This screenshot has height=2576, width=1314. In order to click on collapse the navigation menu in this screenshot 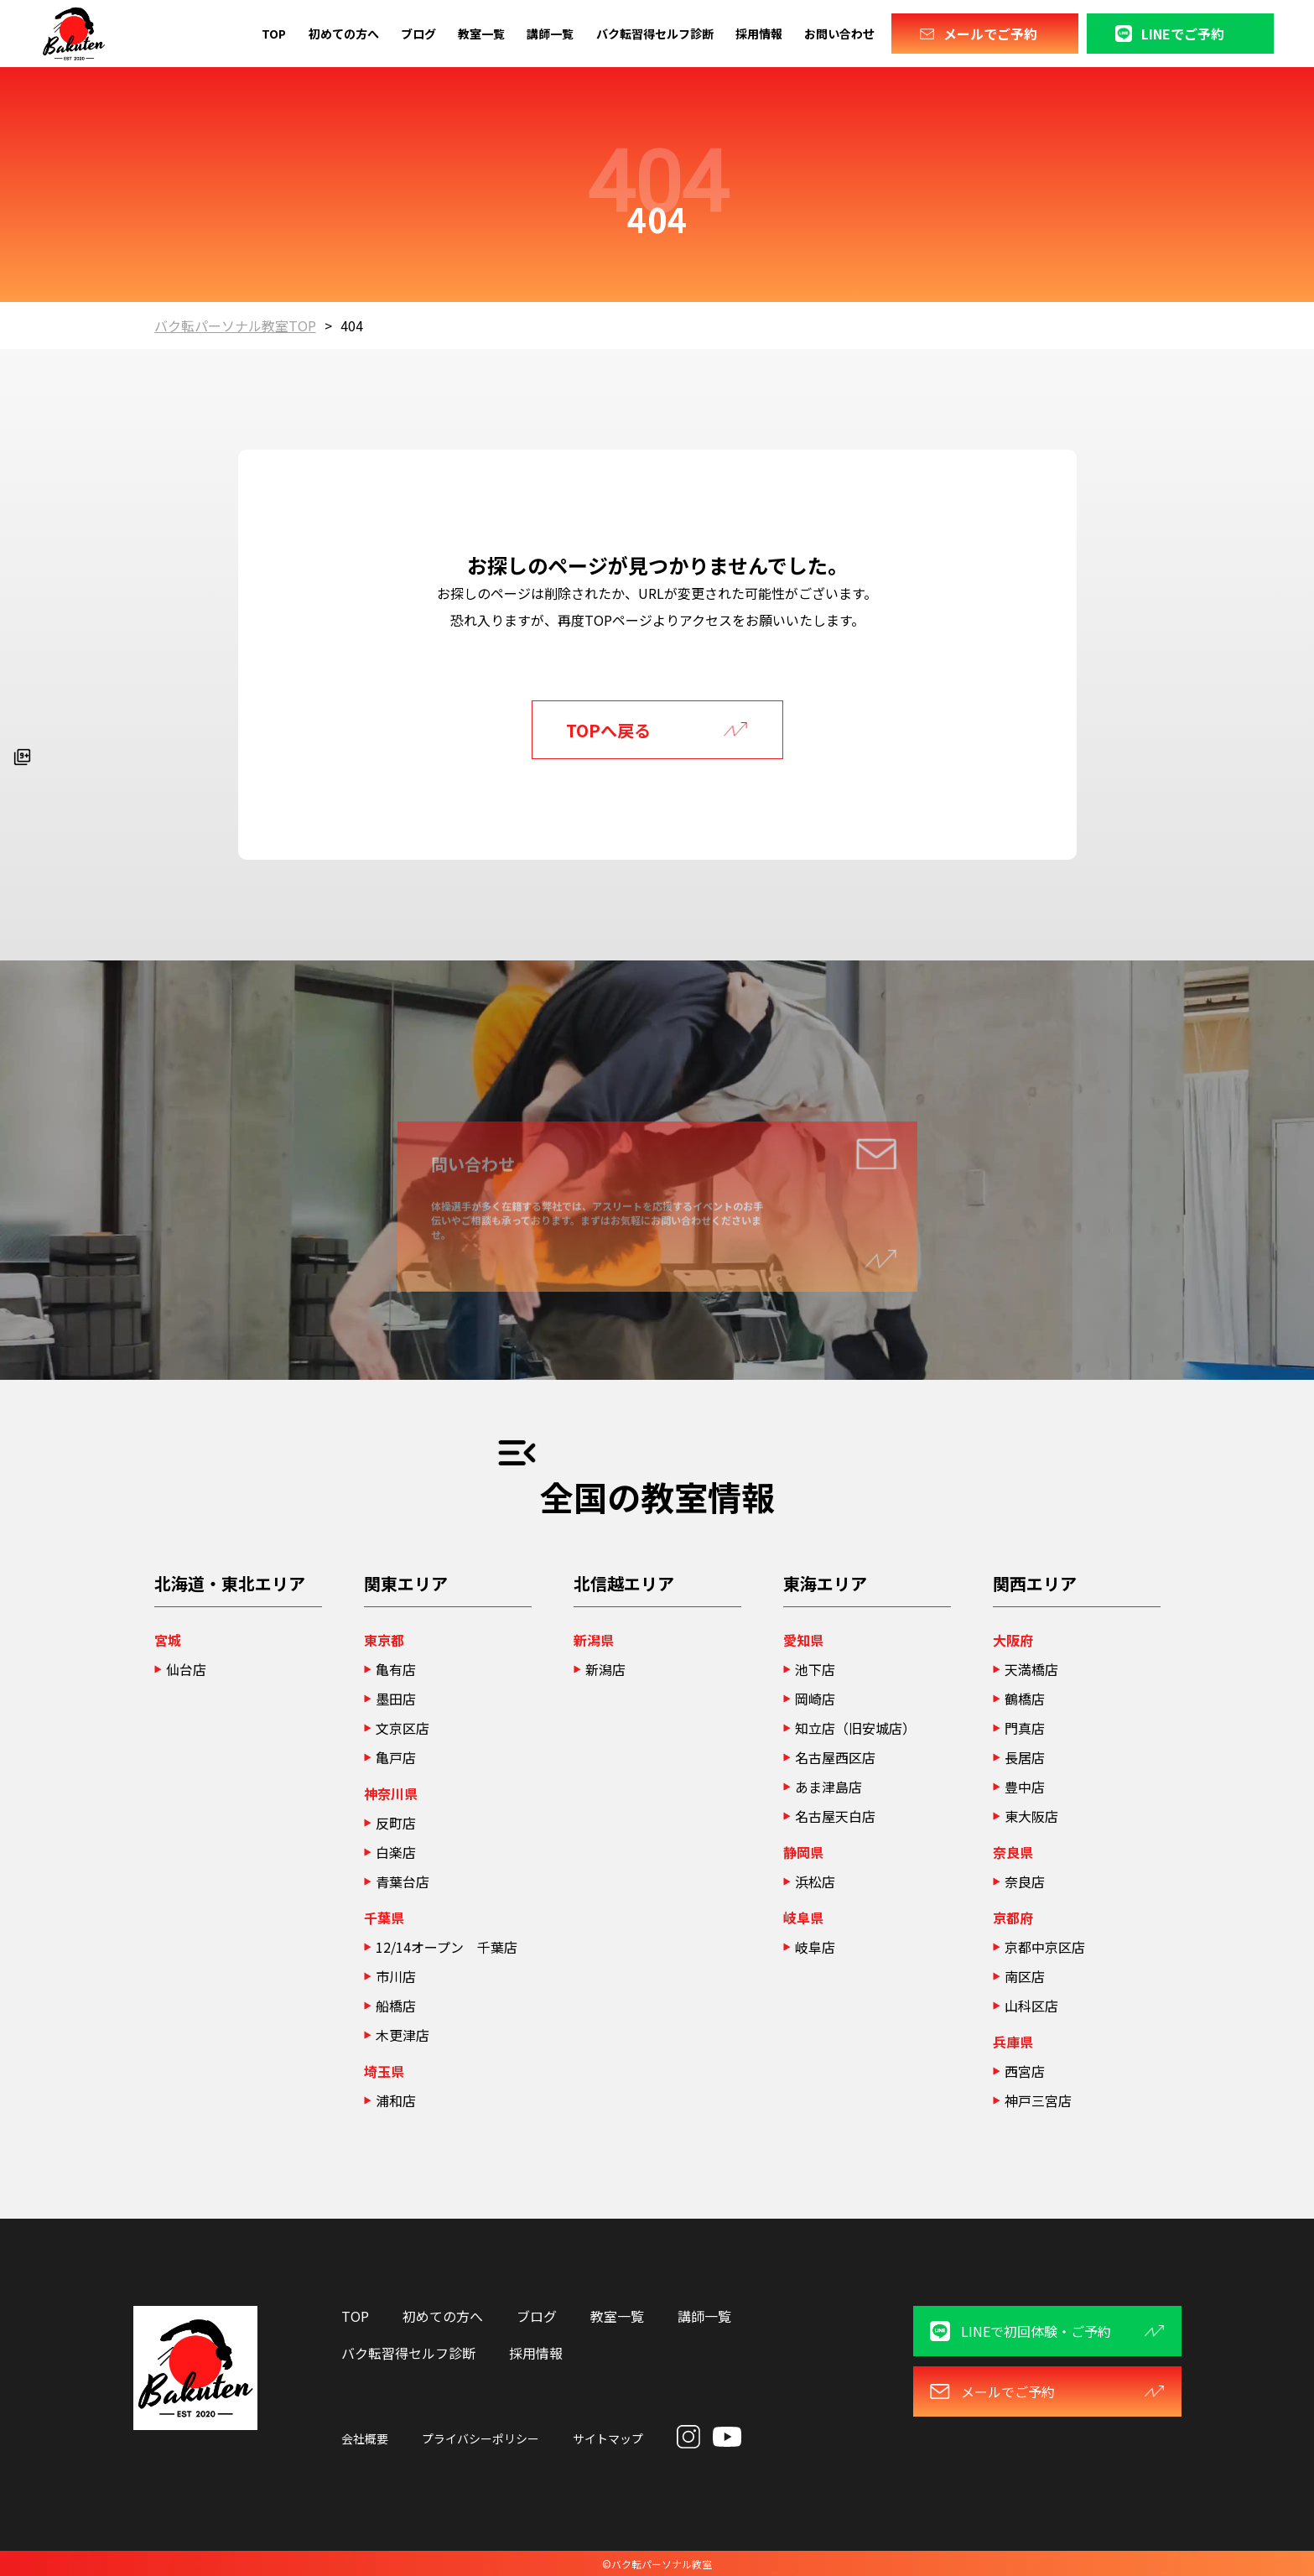, I will do `click(517, 1453)`.